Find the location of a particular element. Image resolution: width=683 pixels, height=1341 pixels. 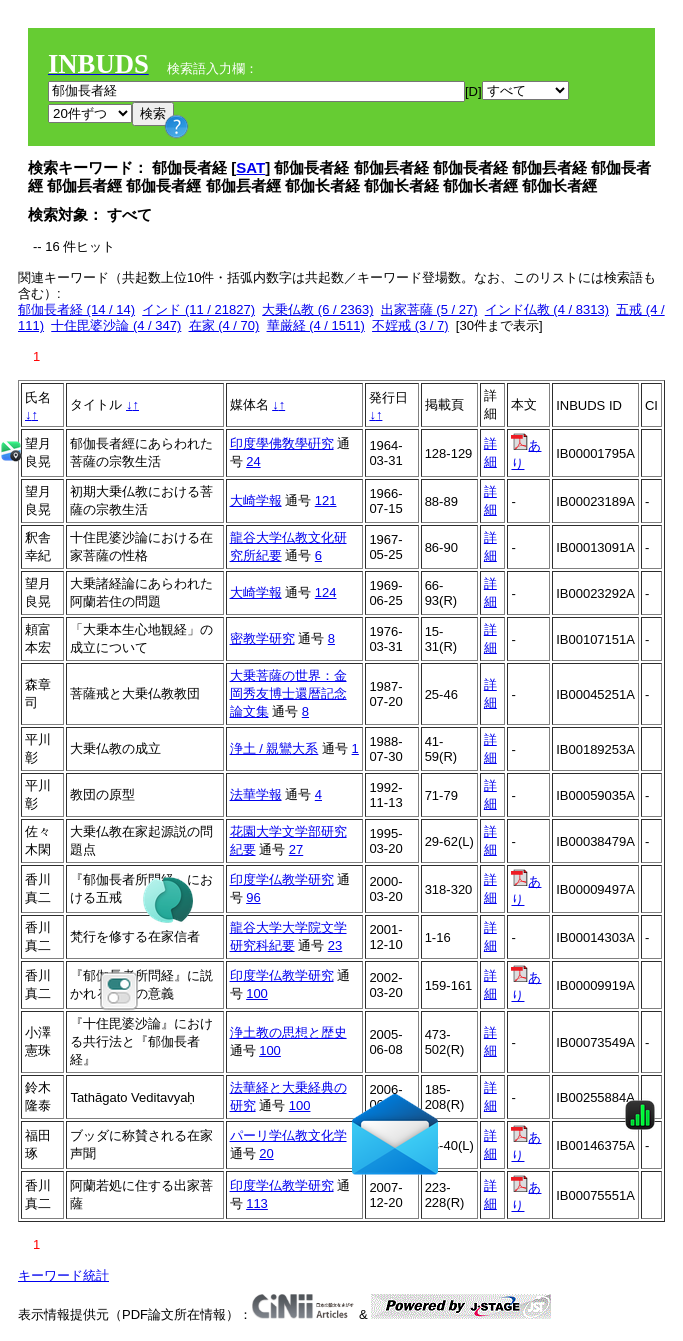

open the mail app is located at coordinates (395, 1137).